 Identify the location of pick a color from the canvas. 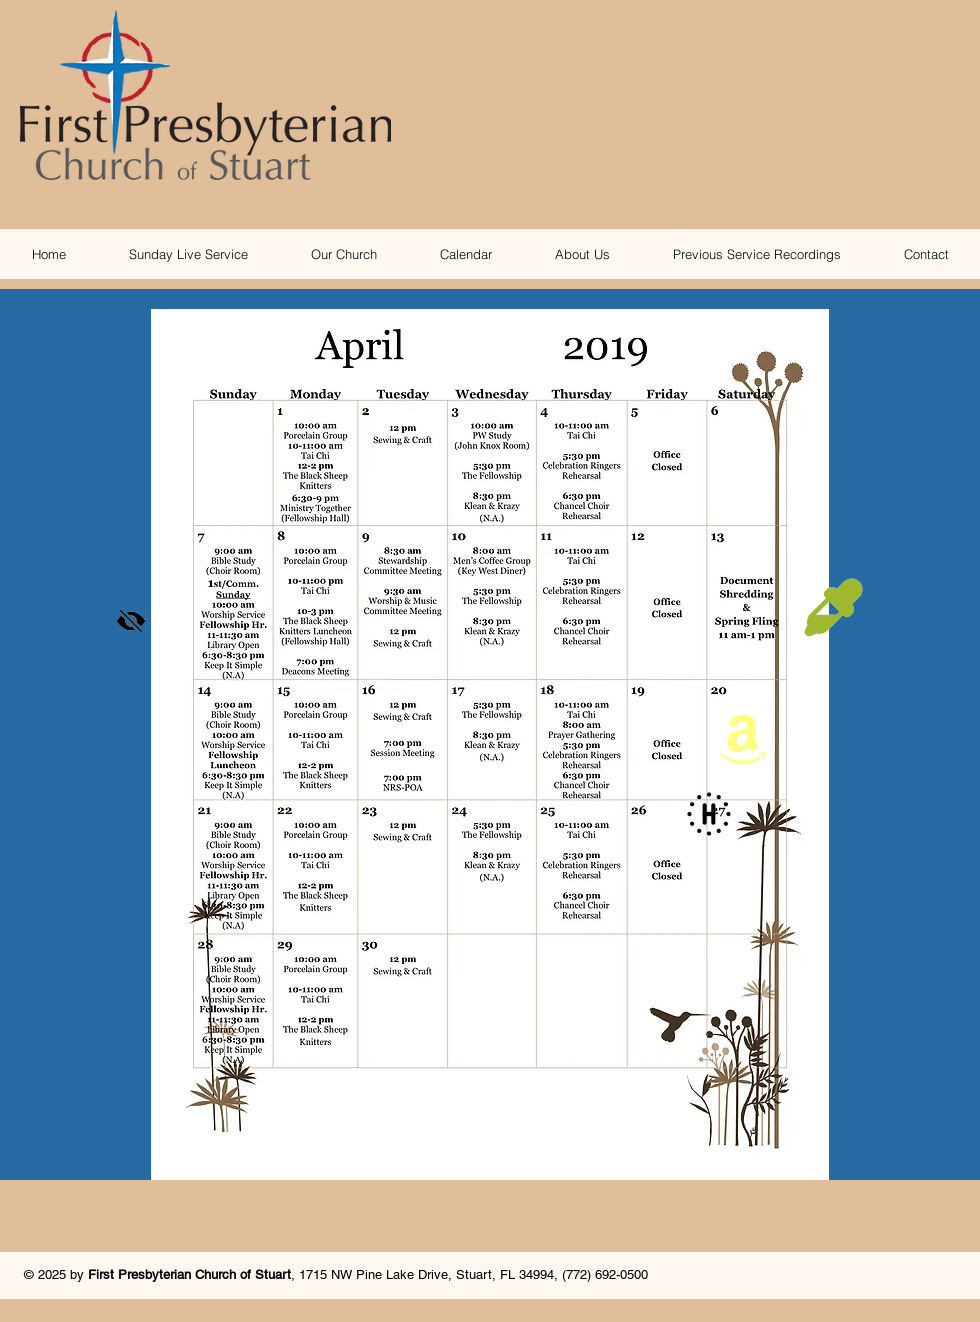
(833, 607).